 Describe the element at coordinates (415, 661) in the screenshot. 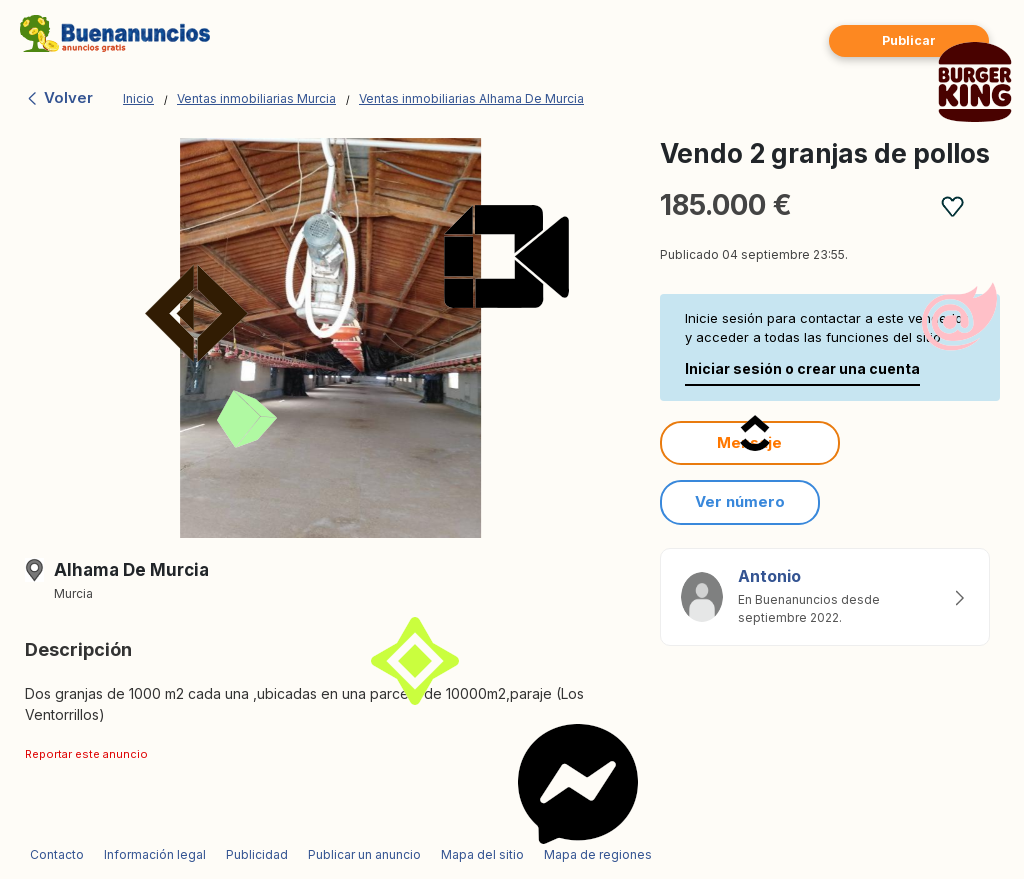

I see `openmined logo - an open-source privacy-focused AI platform` at that location.